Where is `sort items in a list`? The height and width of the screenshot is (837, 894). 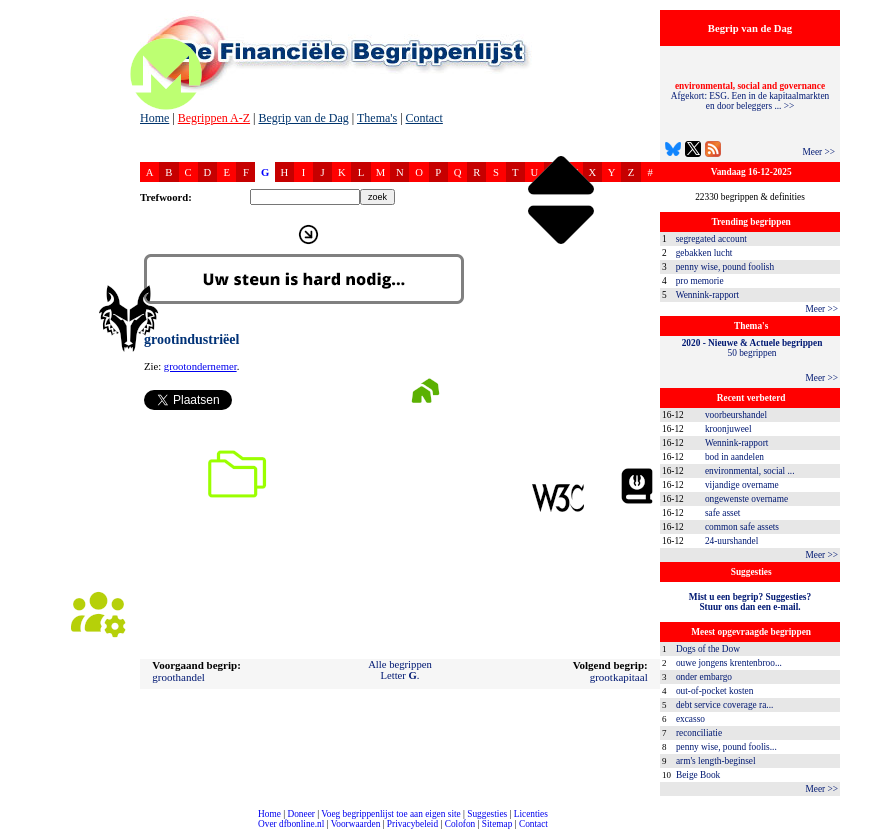
sort items in a list is located at coordinates (561, 200).